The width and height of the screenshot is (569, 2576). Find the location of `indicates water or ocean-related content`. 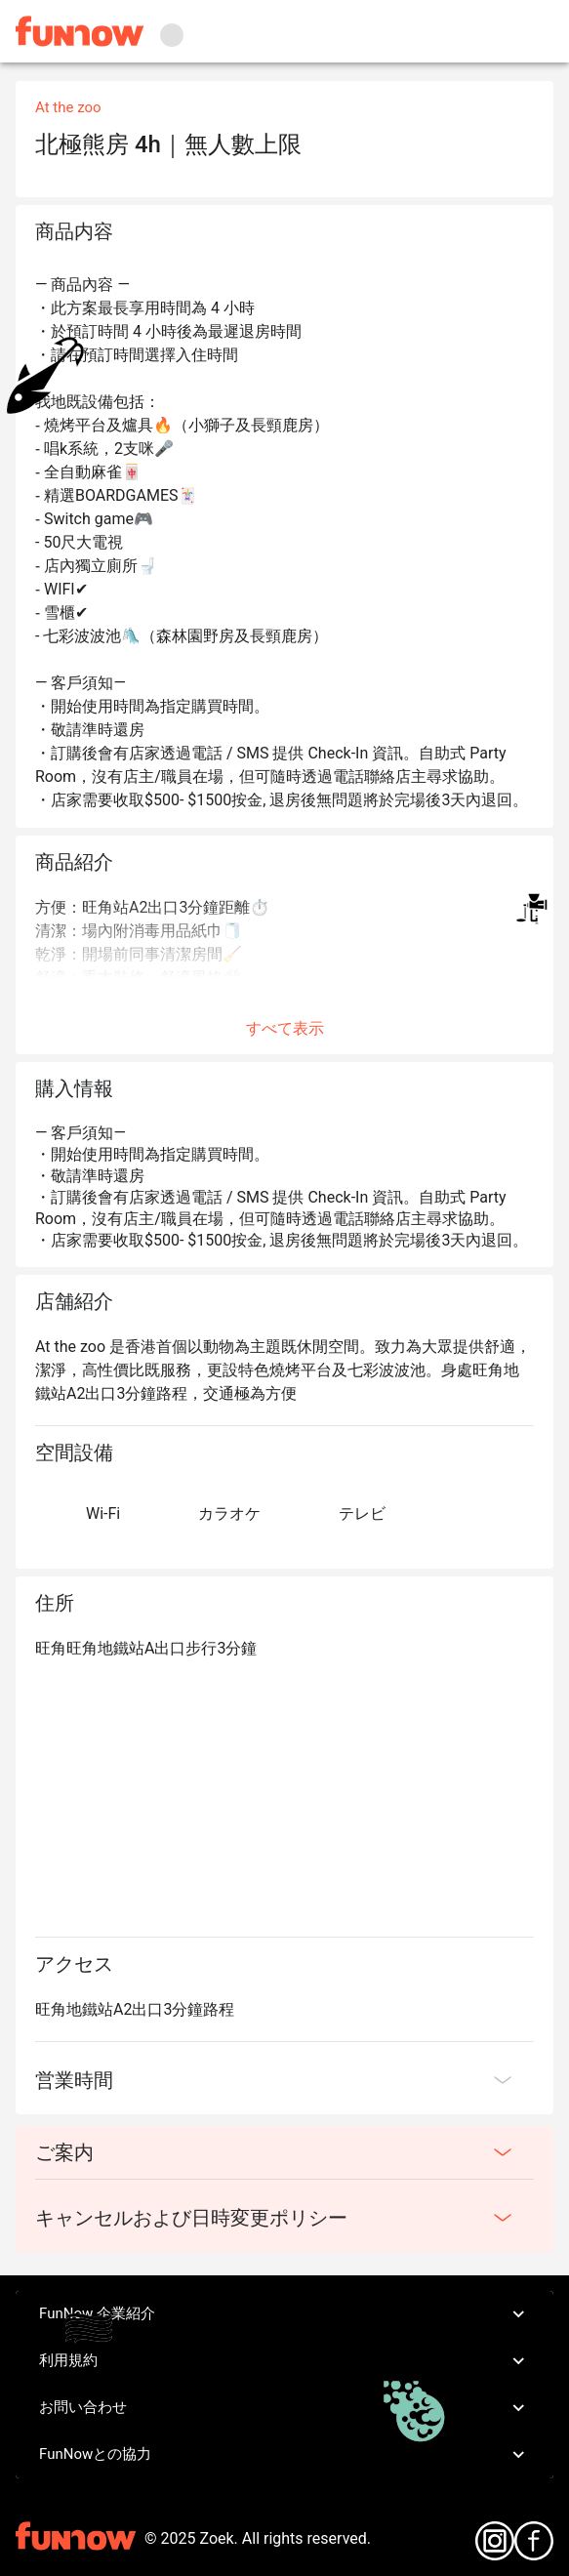

indicates water or ocean-related content is located at coordinates (89, 2327).